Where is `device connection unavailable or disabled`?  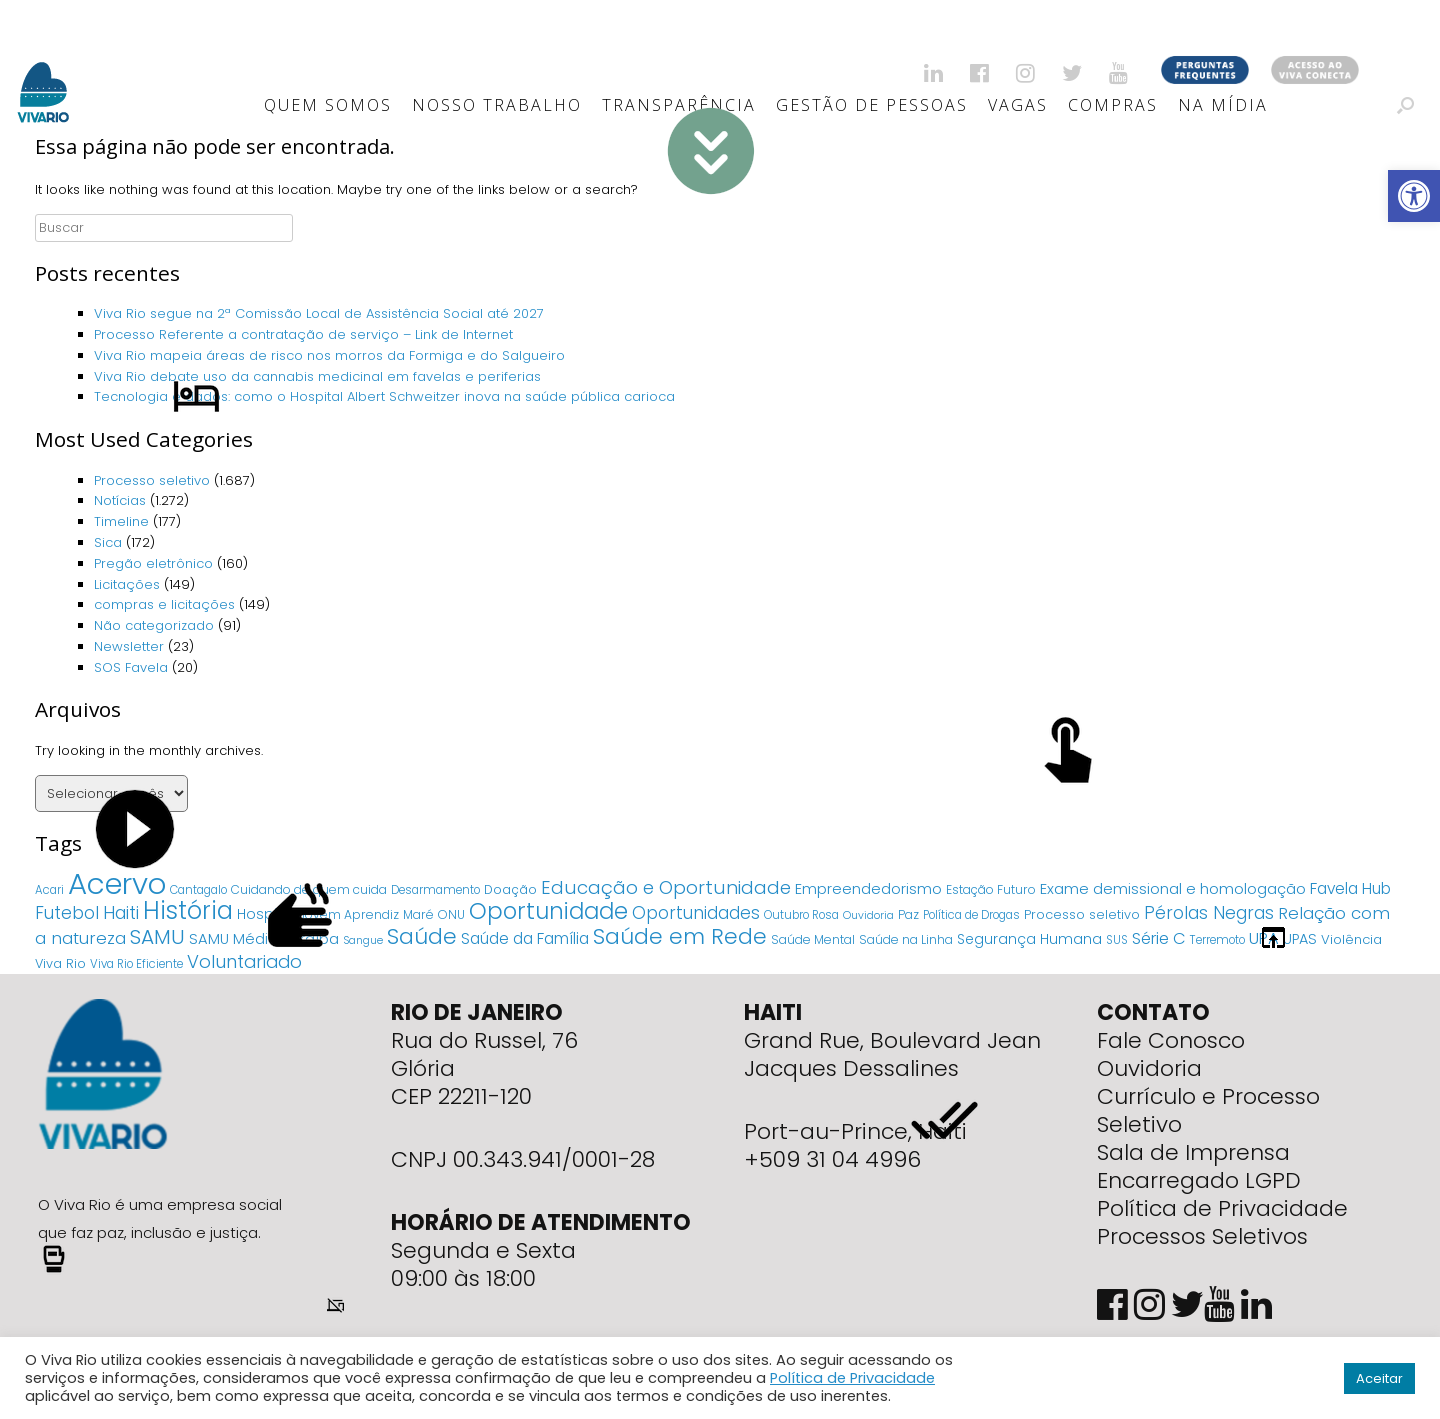
device connection unavailable or disabled is located at coordinates (335, 1305).